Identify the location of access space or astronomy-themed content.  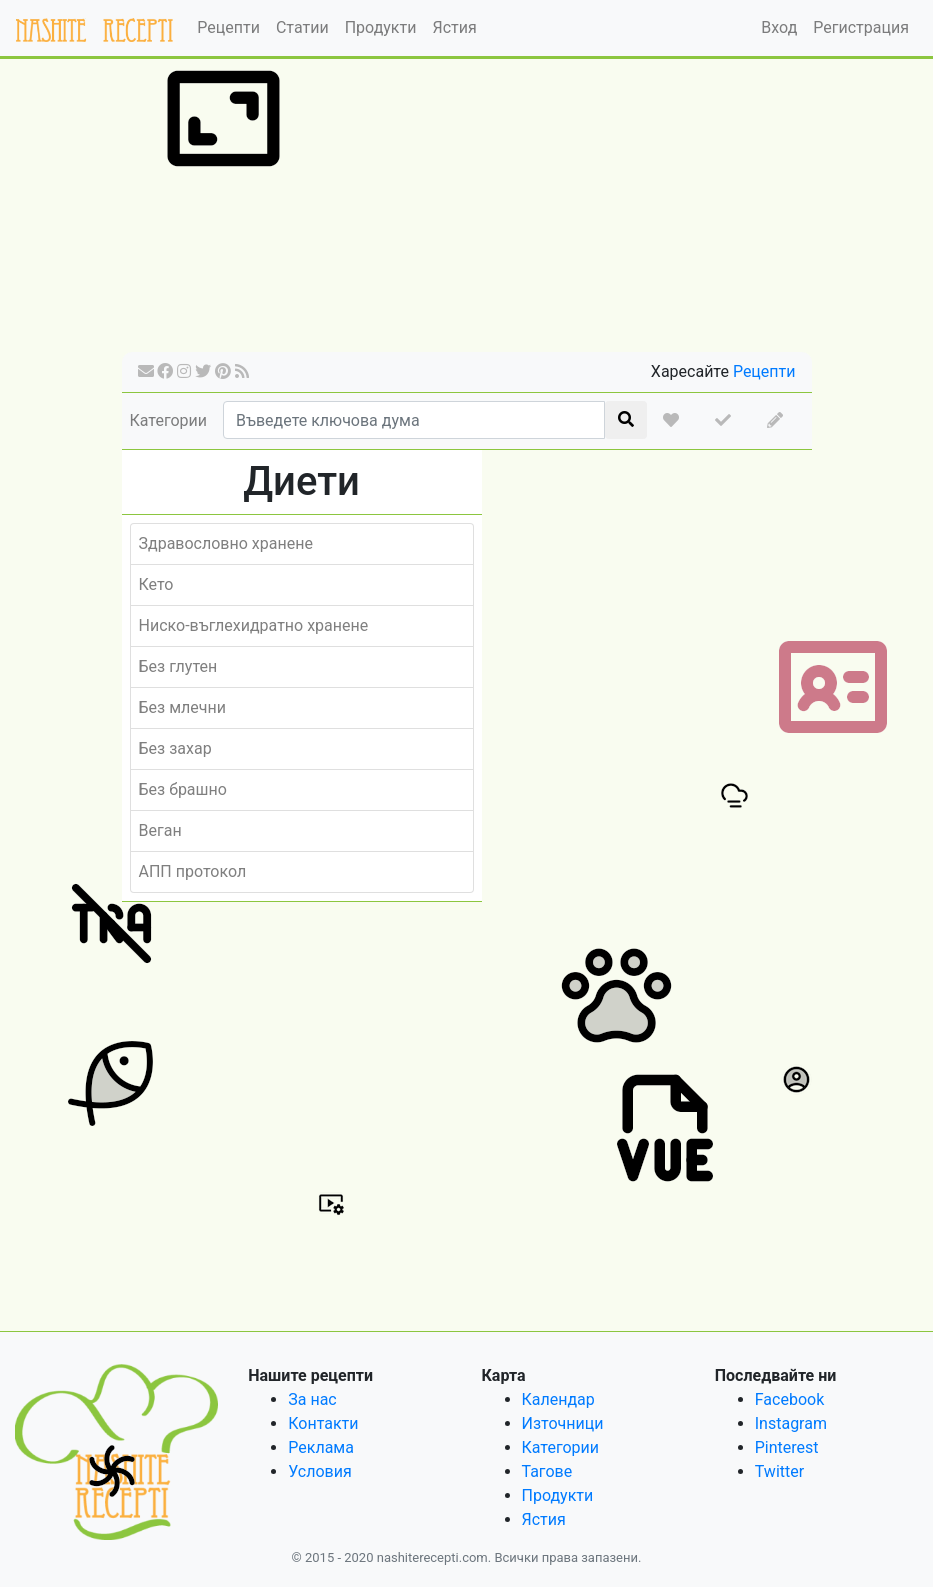
(112, 1471).